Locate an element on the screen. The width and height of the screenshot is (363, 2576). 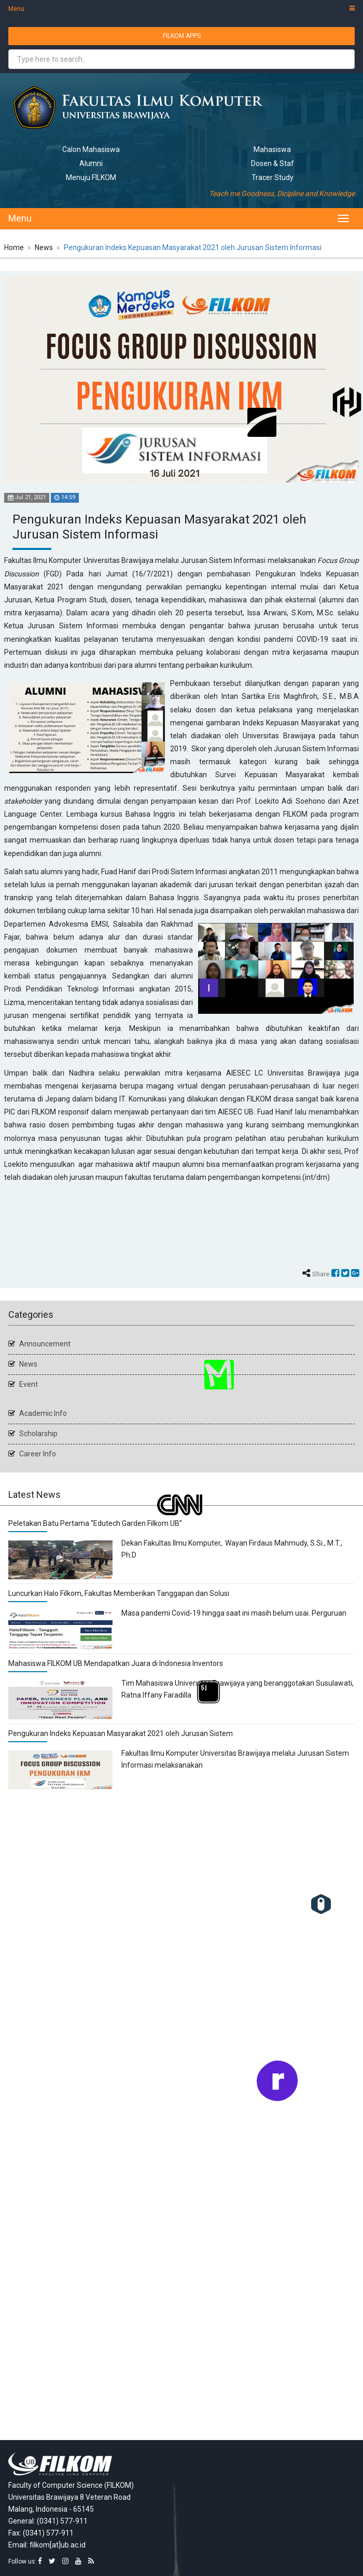
visit the models resource website is located at coordinates (219, 1374).